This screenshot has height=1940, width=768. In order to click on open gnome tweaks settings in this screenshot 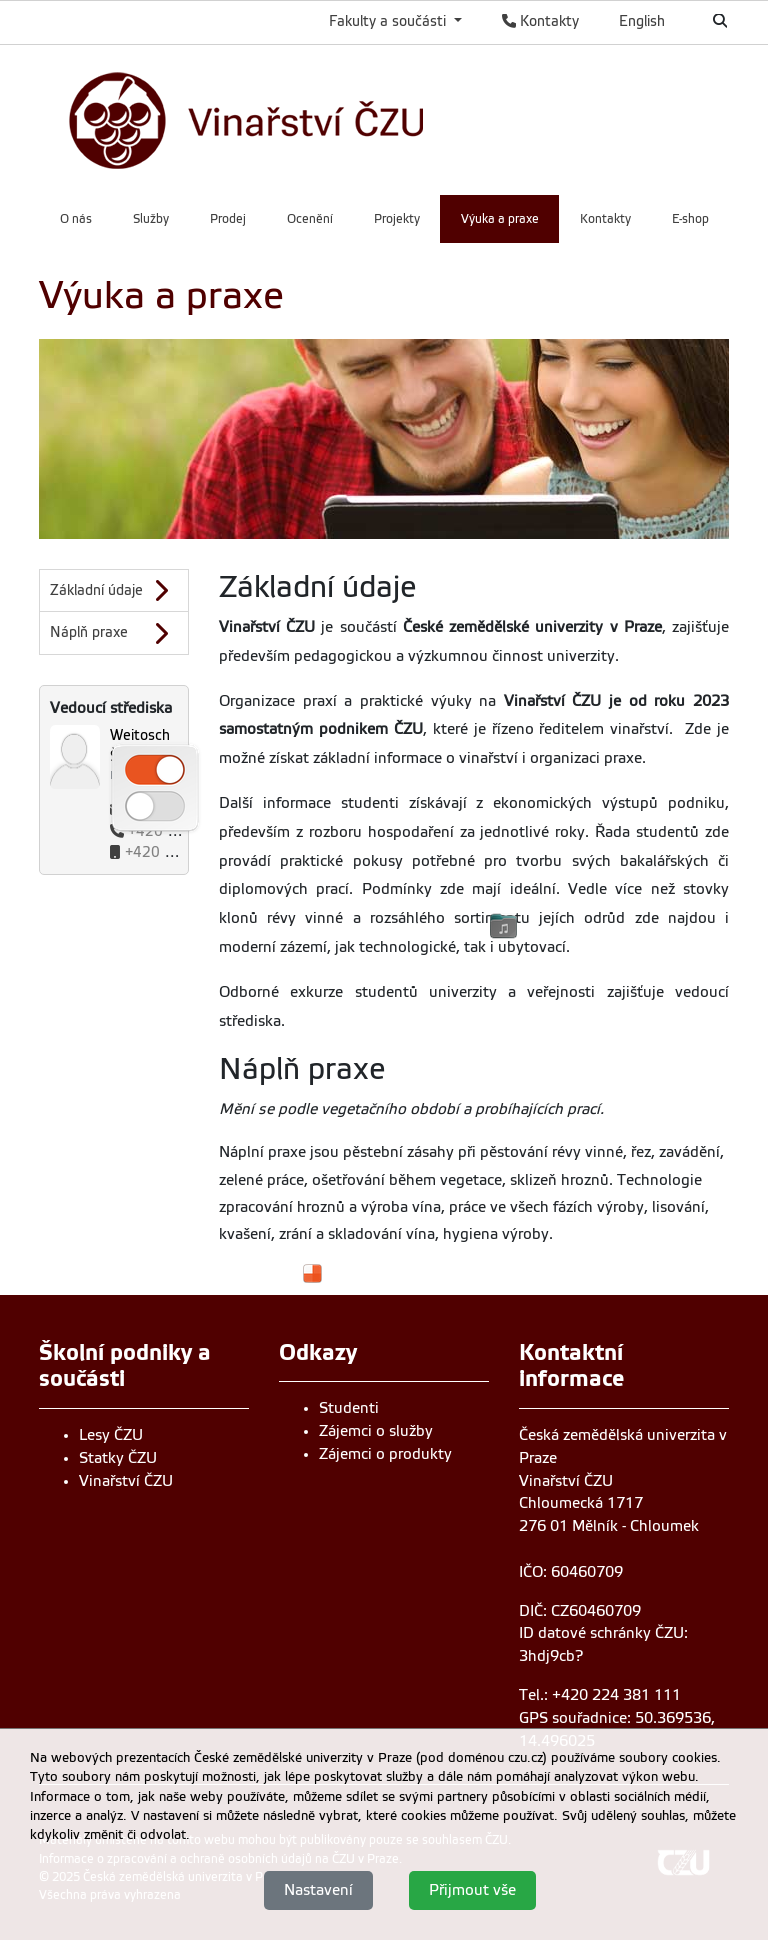, I will do `click(155, 788)`.